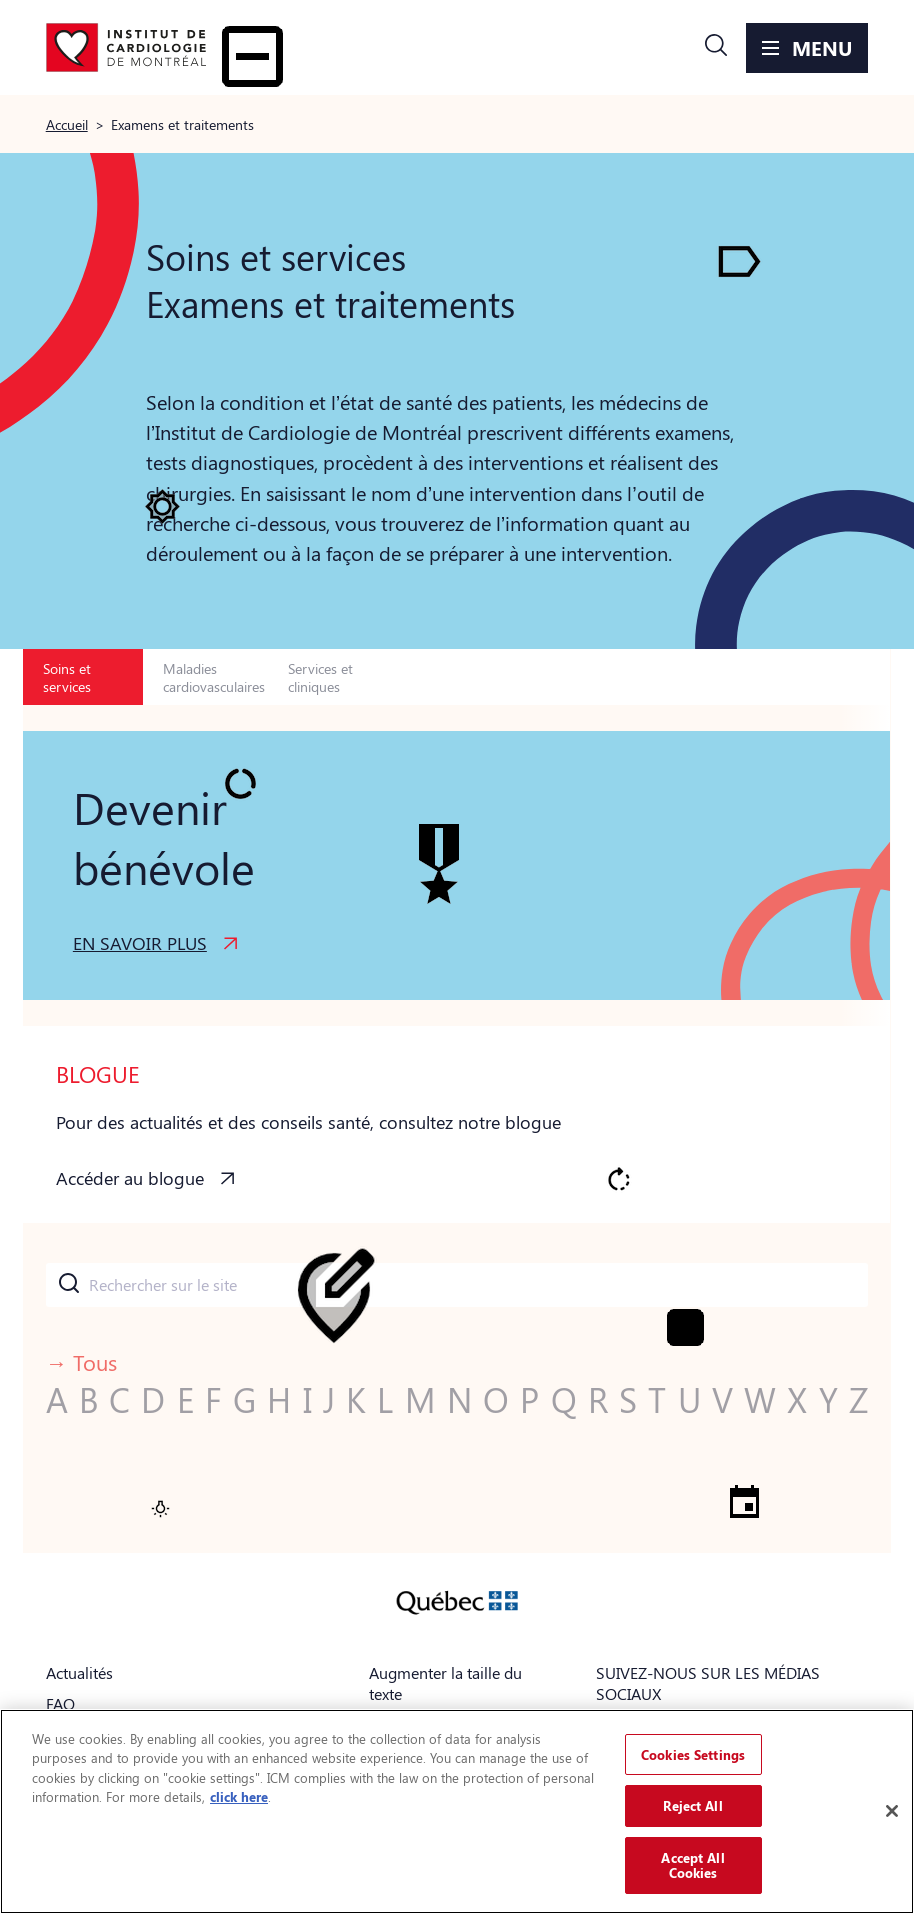  Describe the element at coordinates (334, 1298) in the screenshot. I see `edit a saved location` at that location.